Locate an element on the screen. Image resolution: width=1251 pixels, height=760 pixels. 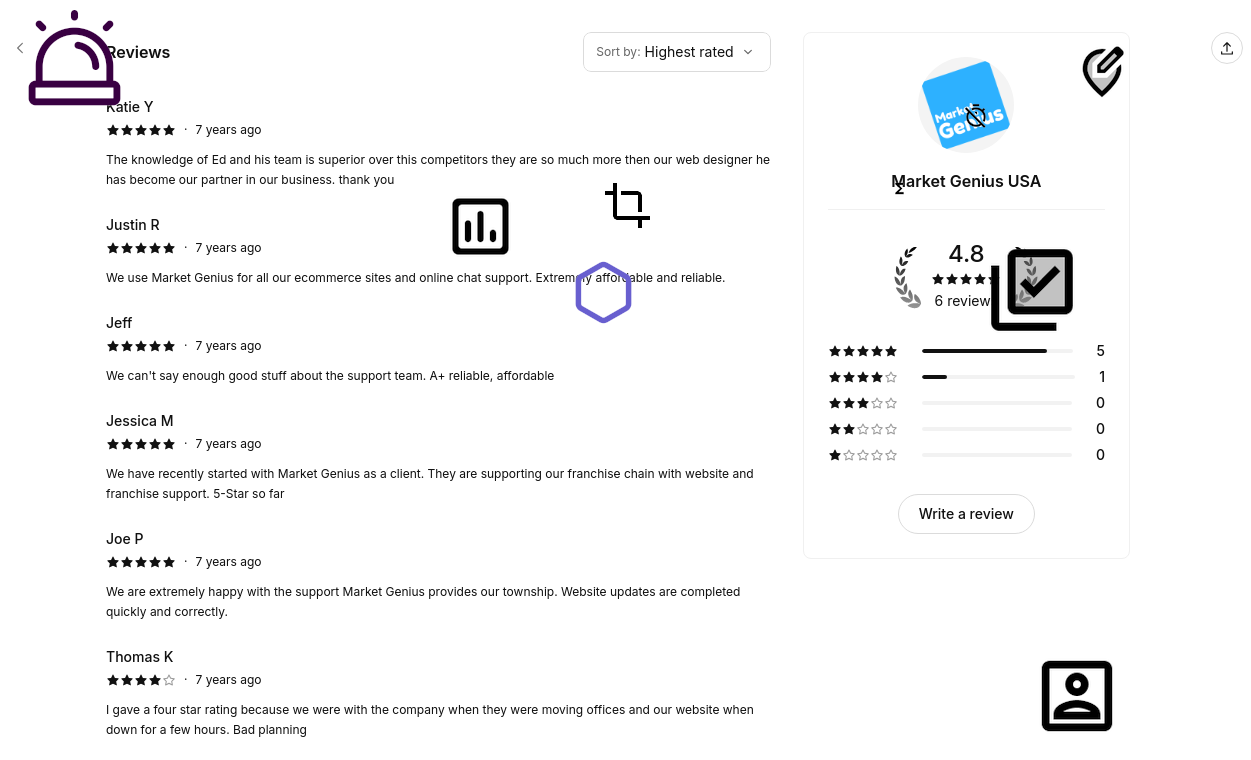
edit a saved location is located at coordinates (1102, 73).